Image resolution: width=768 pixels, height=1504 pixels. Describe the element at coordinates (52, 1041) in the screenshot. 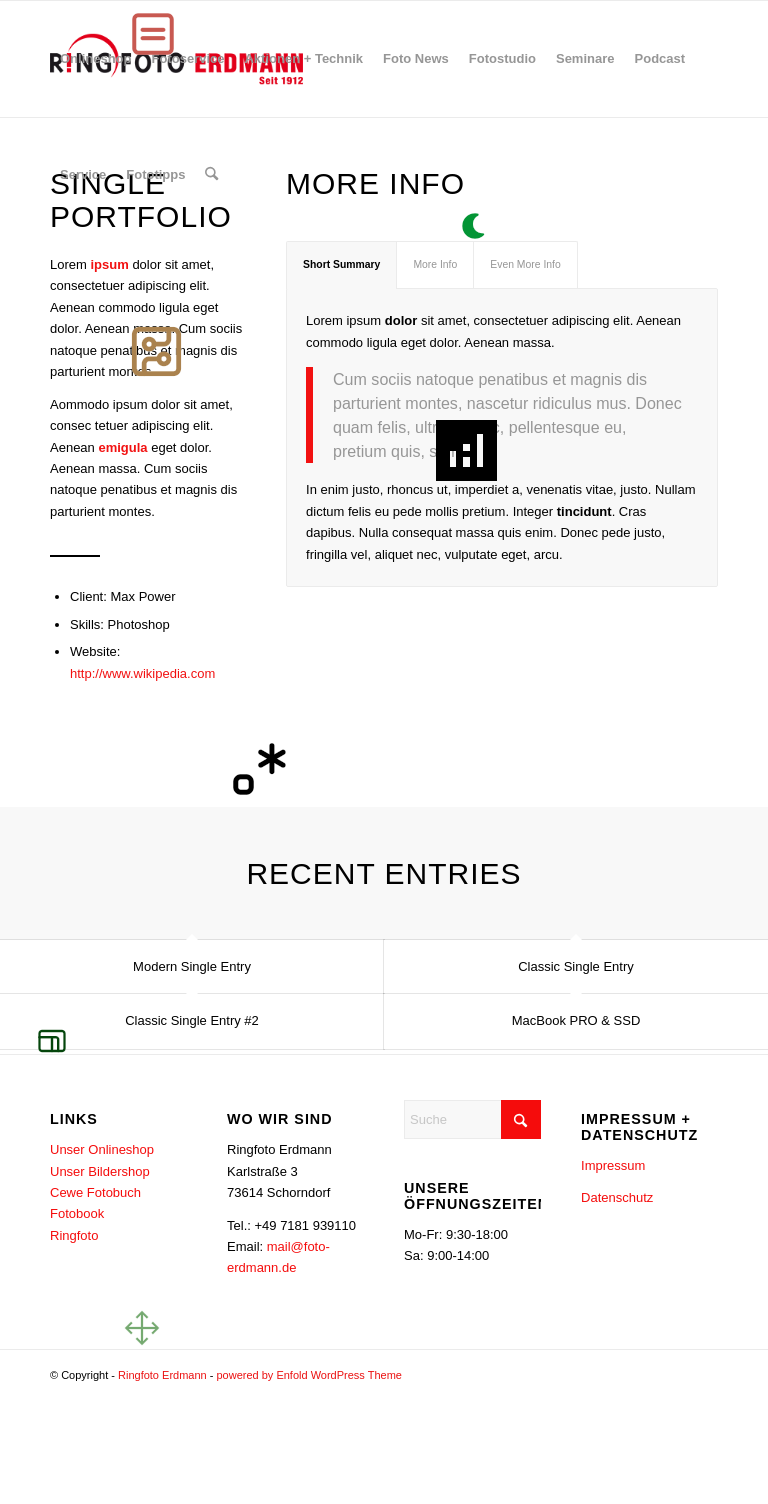

I see `adjust aspect ratio settings` at that location.